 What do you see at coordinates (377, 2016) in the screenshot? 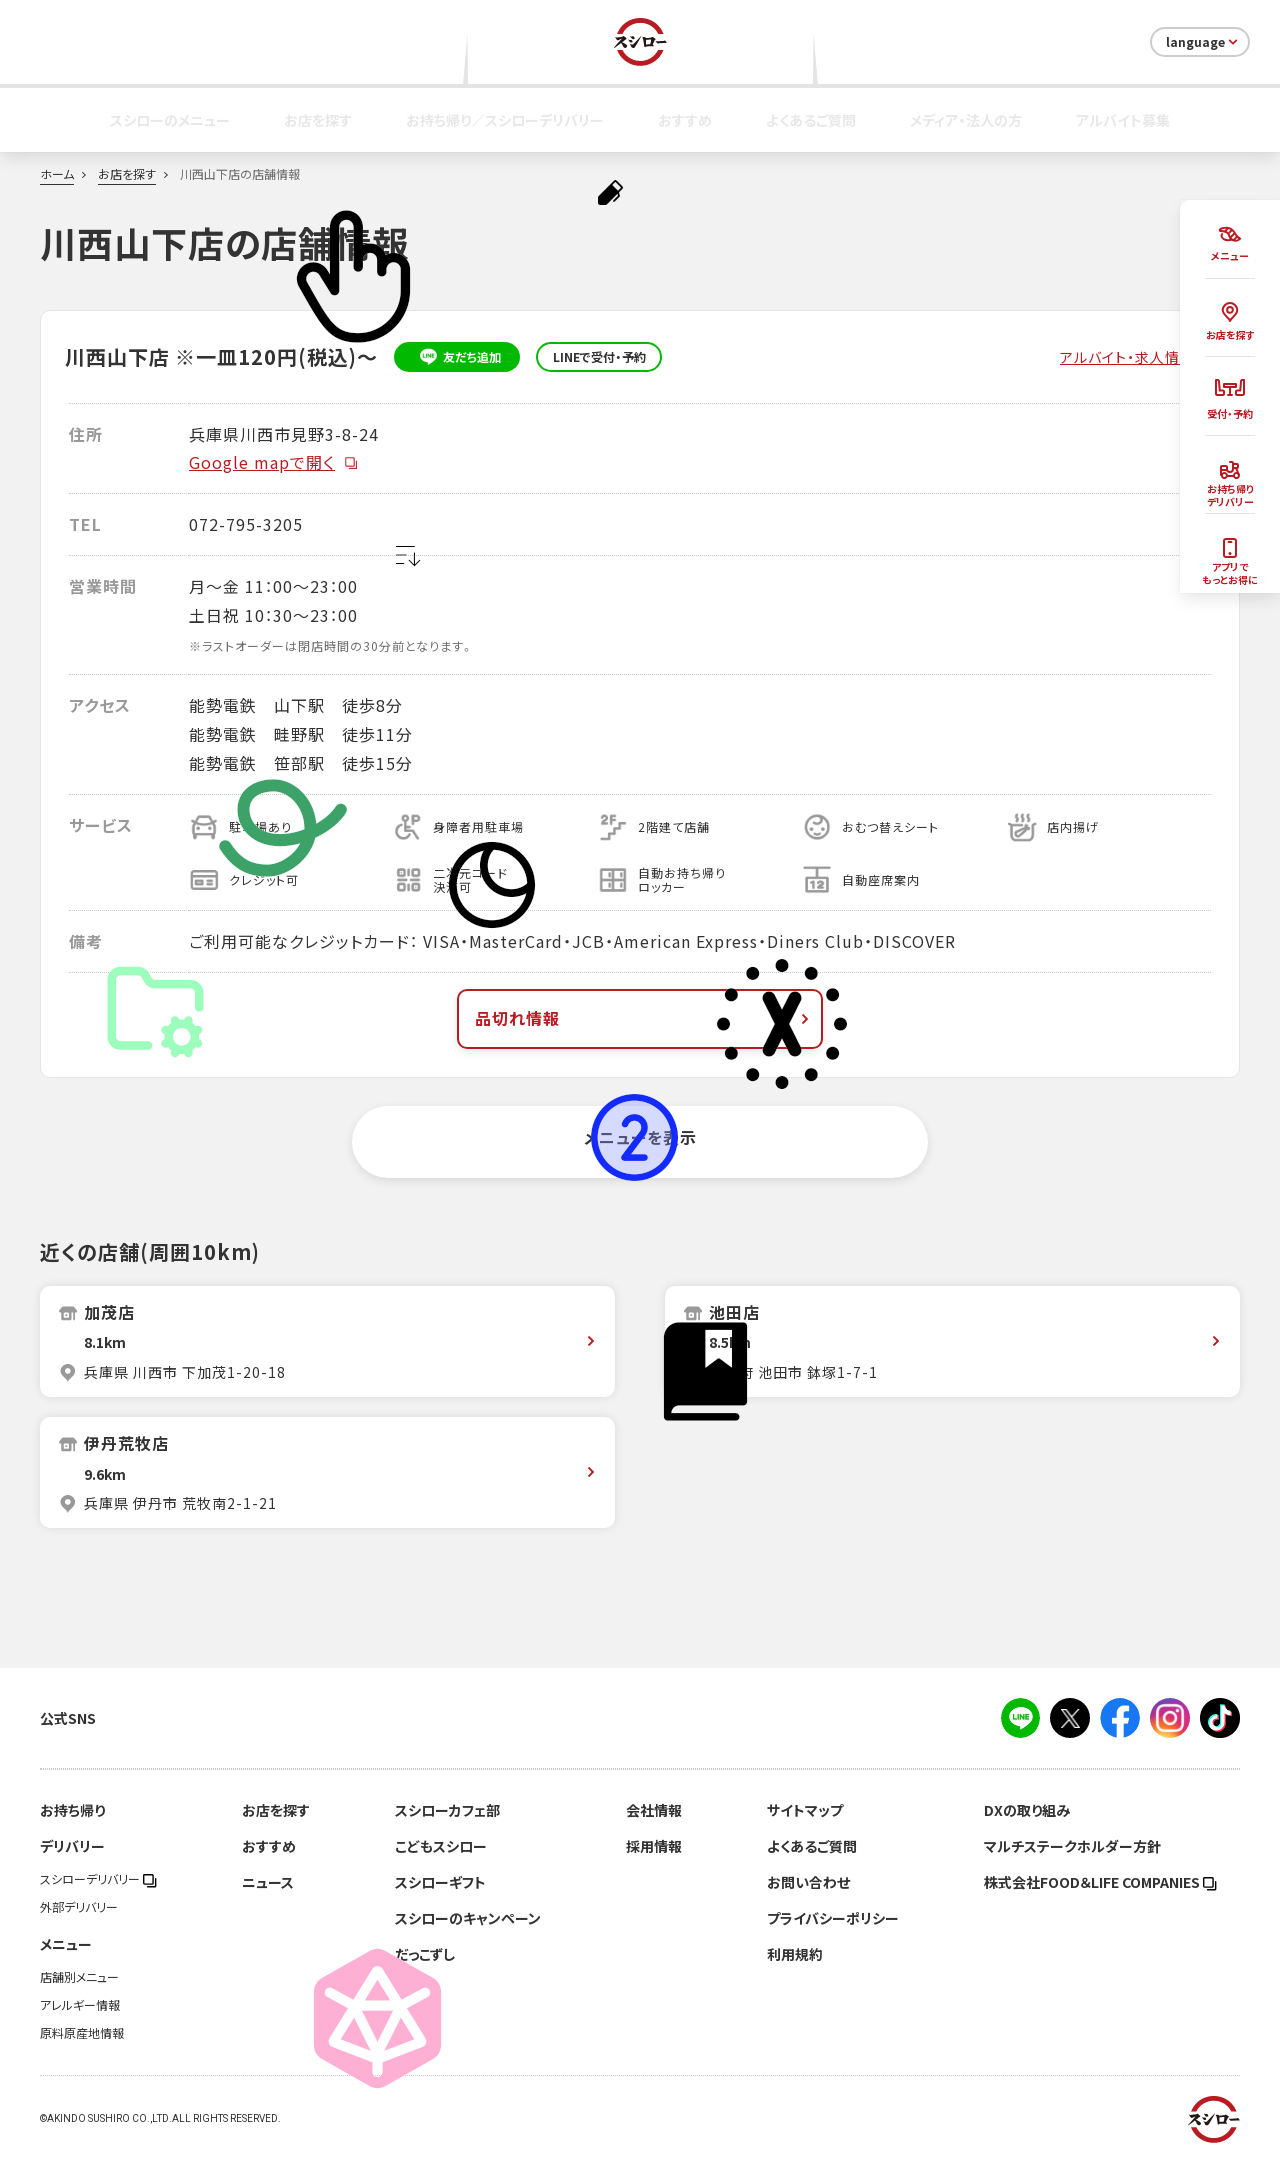
I see `access tabletop gaming or RPG features` at bounding box center [377, 2016].